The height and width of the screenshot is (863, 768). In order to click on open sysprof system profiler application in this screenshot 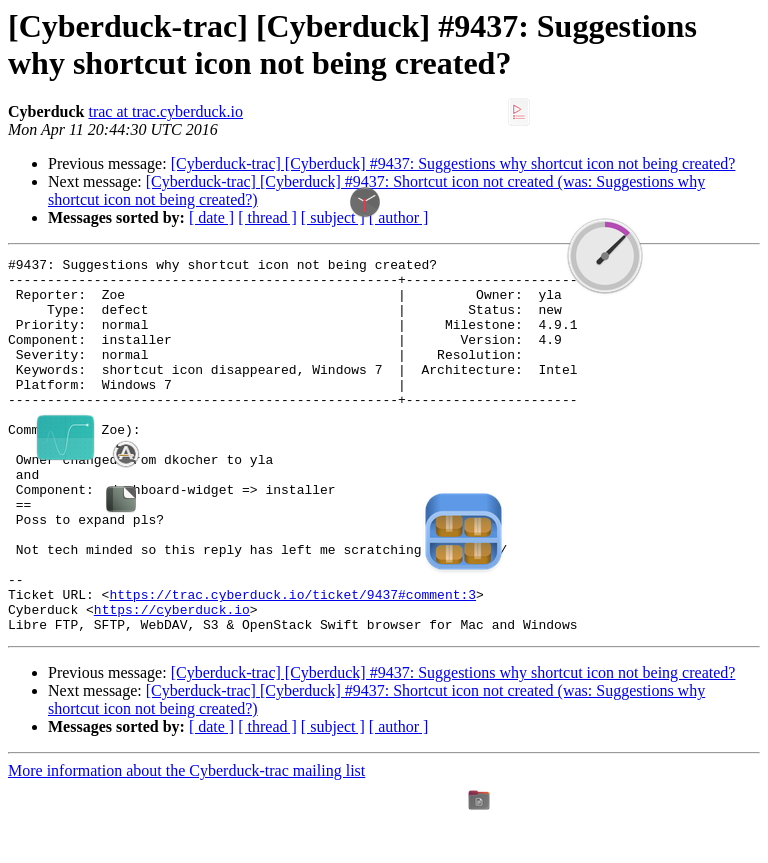, I will do `click(605, 256)`.